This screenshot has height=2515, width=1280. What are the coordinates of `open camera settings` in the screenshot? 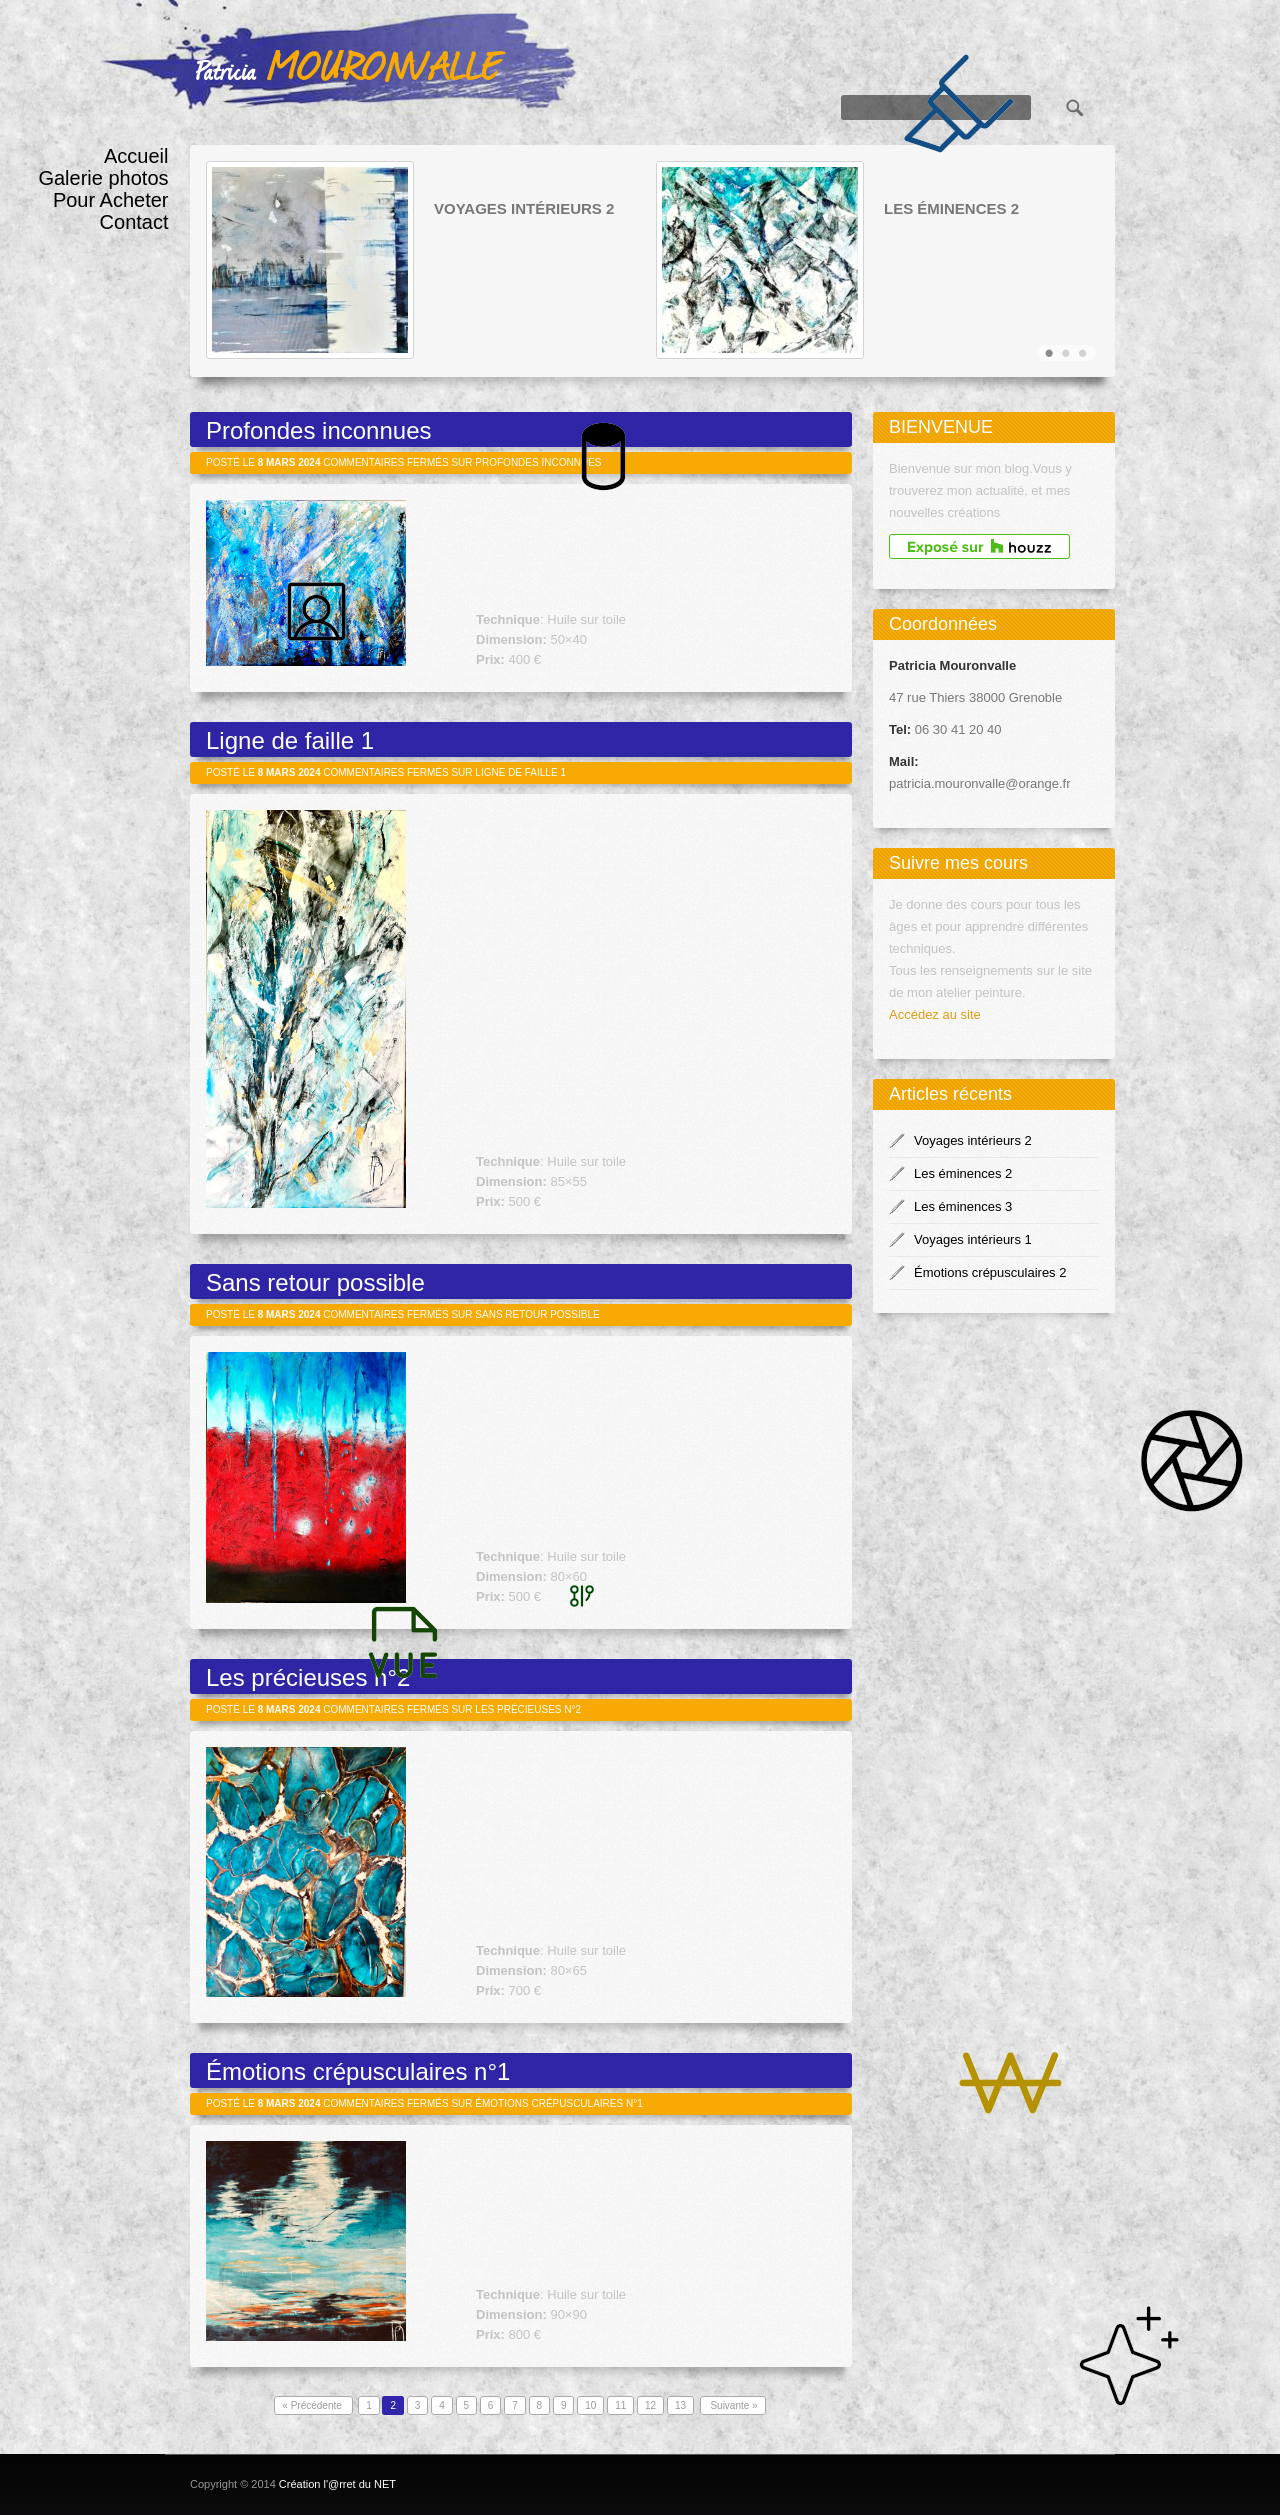 It's located at (1191, 1460).